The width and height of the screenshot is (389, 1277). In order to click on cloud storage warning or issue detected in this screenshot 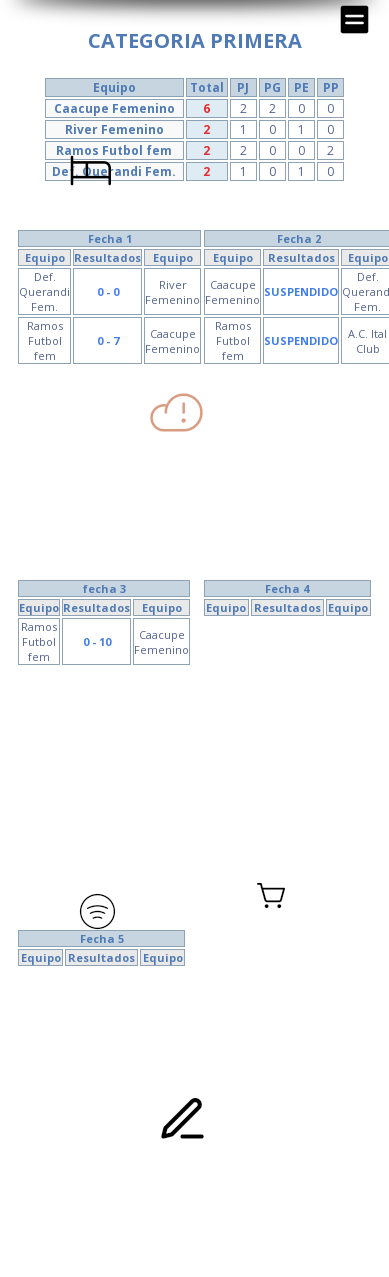, I will do `click(176, 412)`.